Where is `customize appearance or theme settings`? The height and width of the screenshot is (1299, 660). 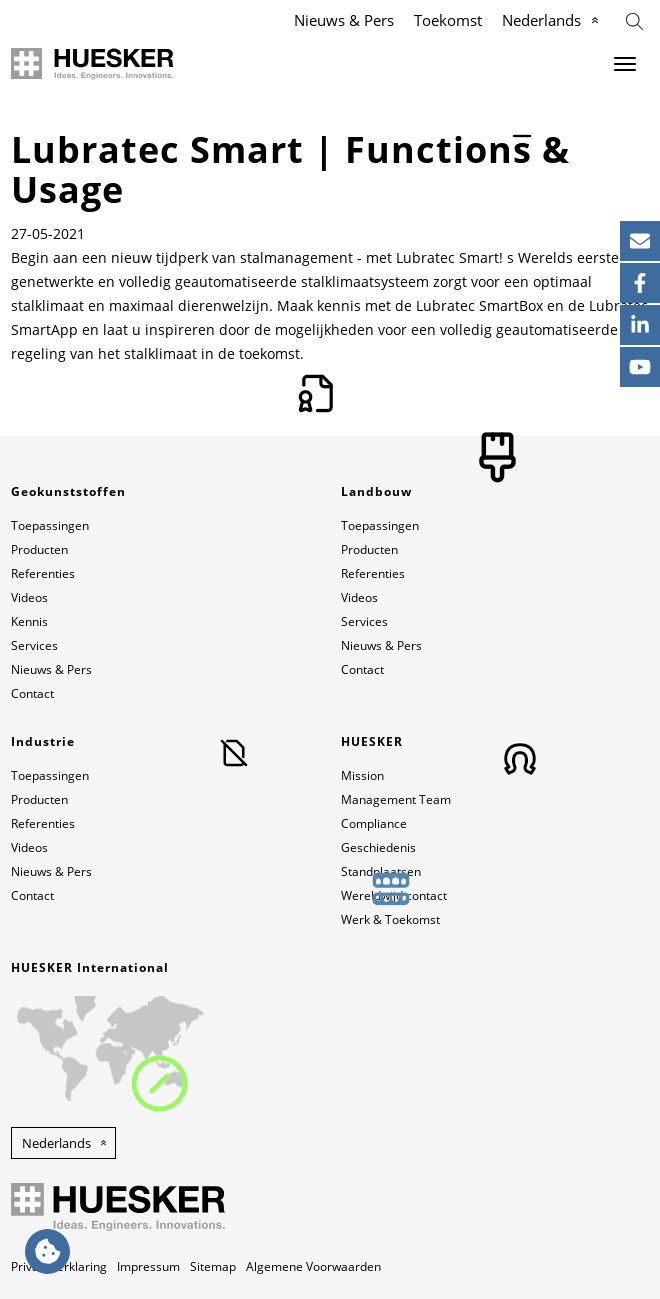 customize appearance or theme settings is located at coordinates (497, 457).